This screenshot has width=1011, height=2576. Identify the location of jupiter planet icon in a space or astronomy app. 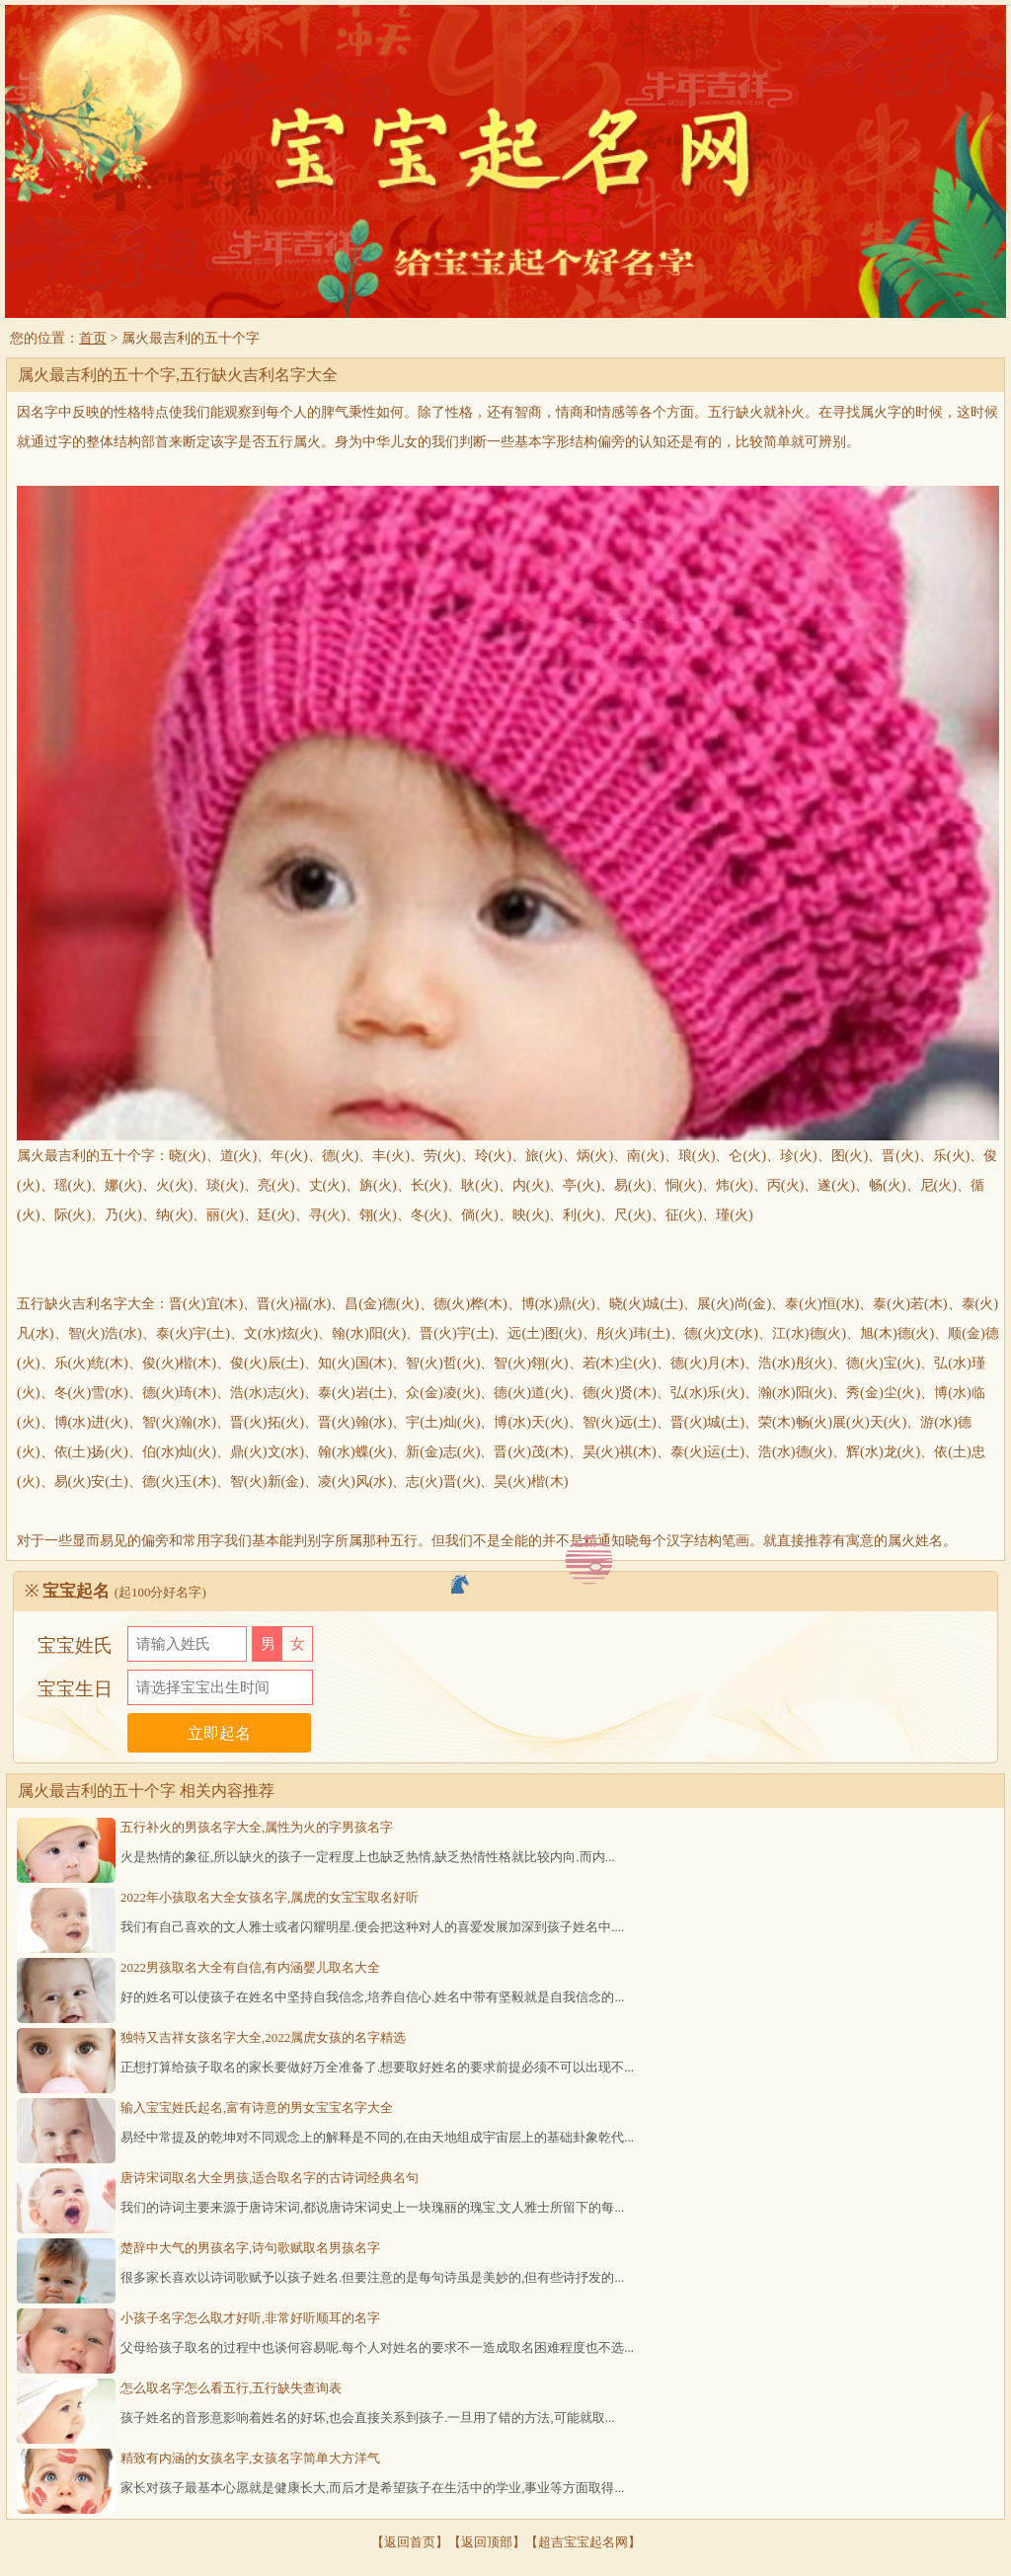
(588, 1560).